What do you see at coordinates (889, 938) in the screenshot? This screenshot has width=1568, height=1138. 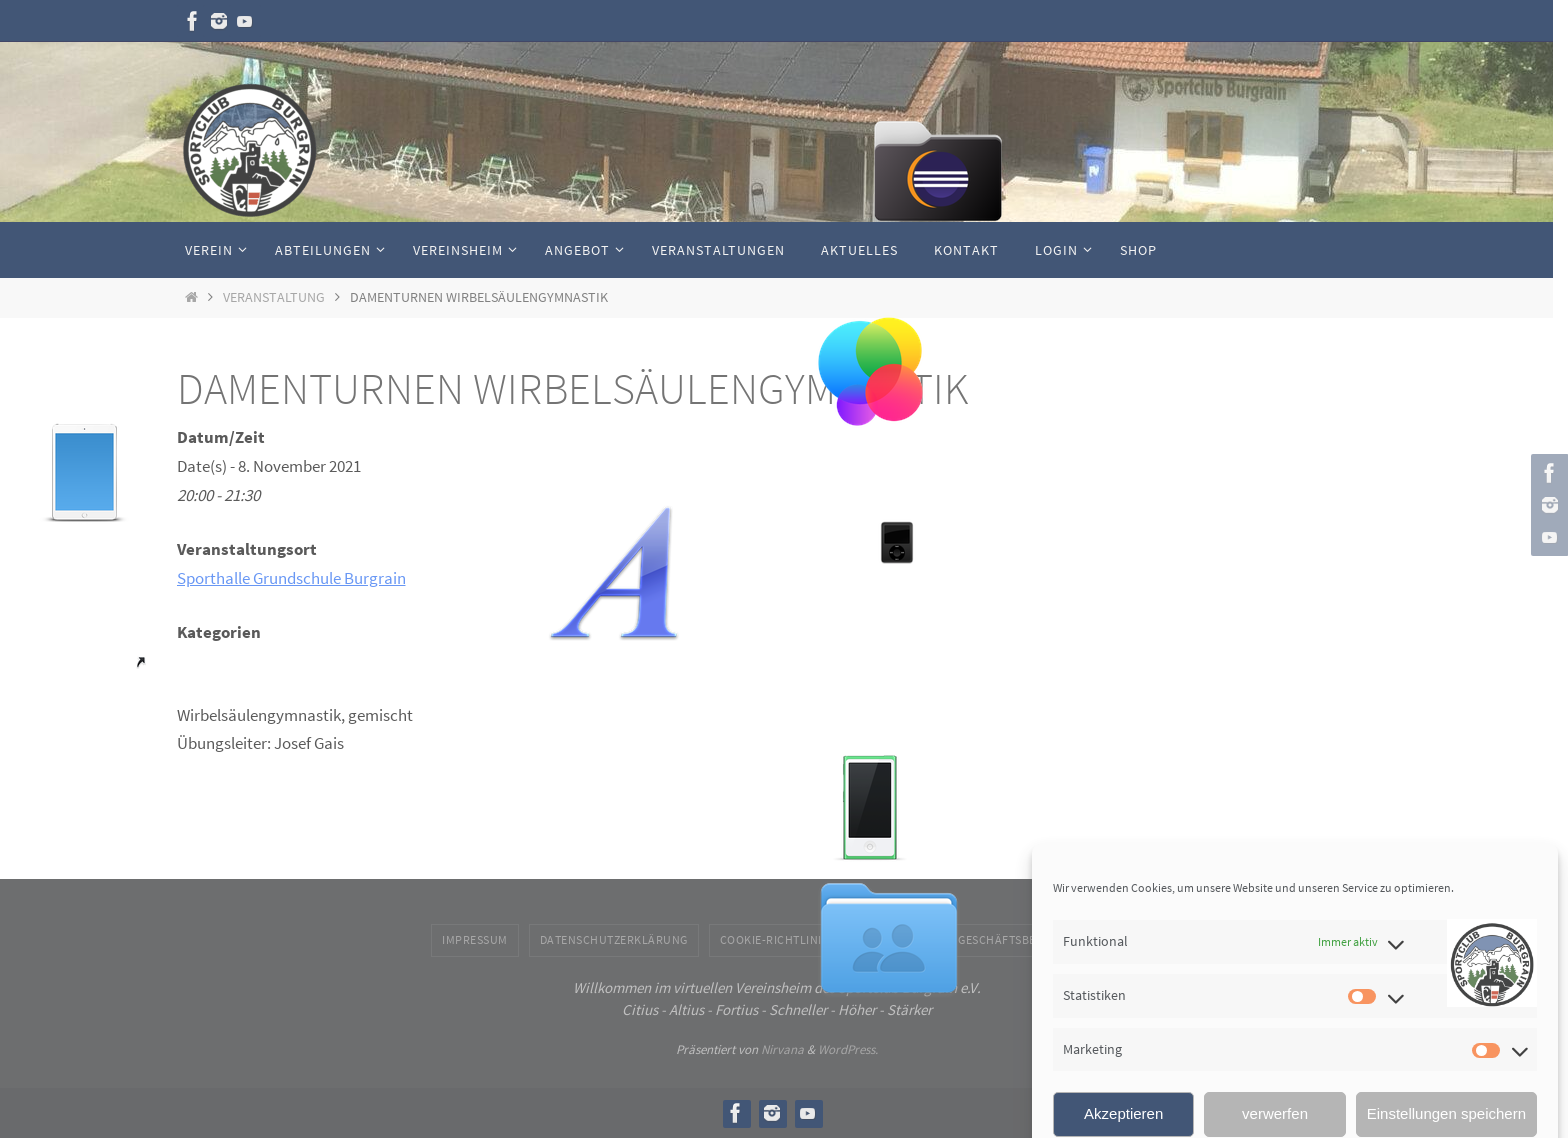 I see `open the servers folder` at bounding box center [889, 938].